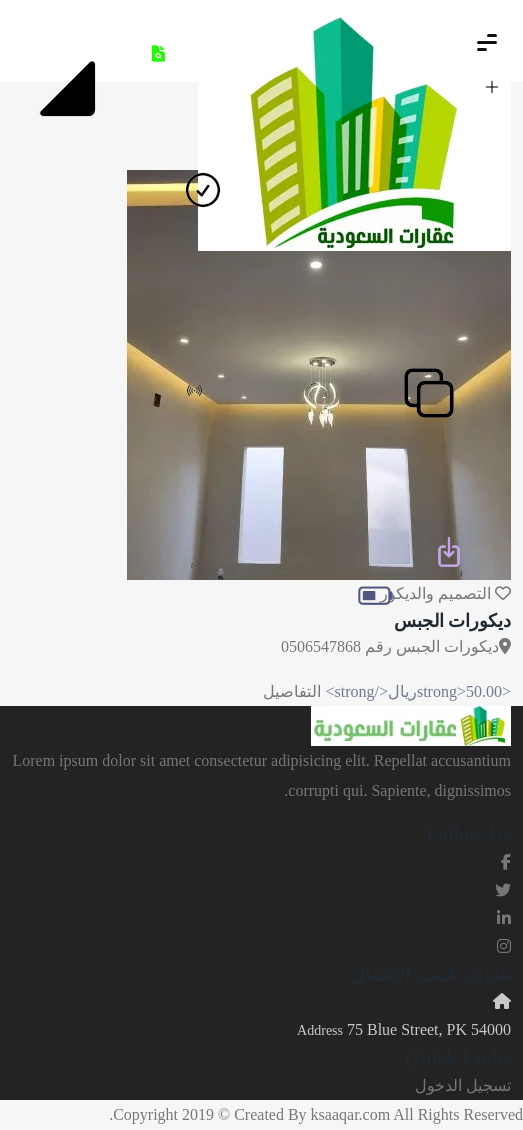 The width and height of the screenshot is (523, 1130). What do you see at coordinates (492, 87) in the screenshot?
I see `add a new item` at bounding box center [492, 87].